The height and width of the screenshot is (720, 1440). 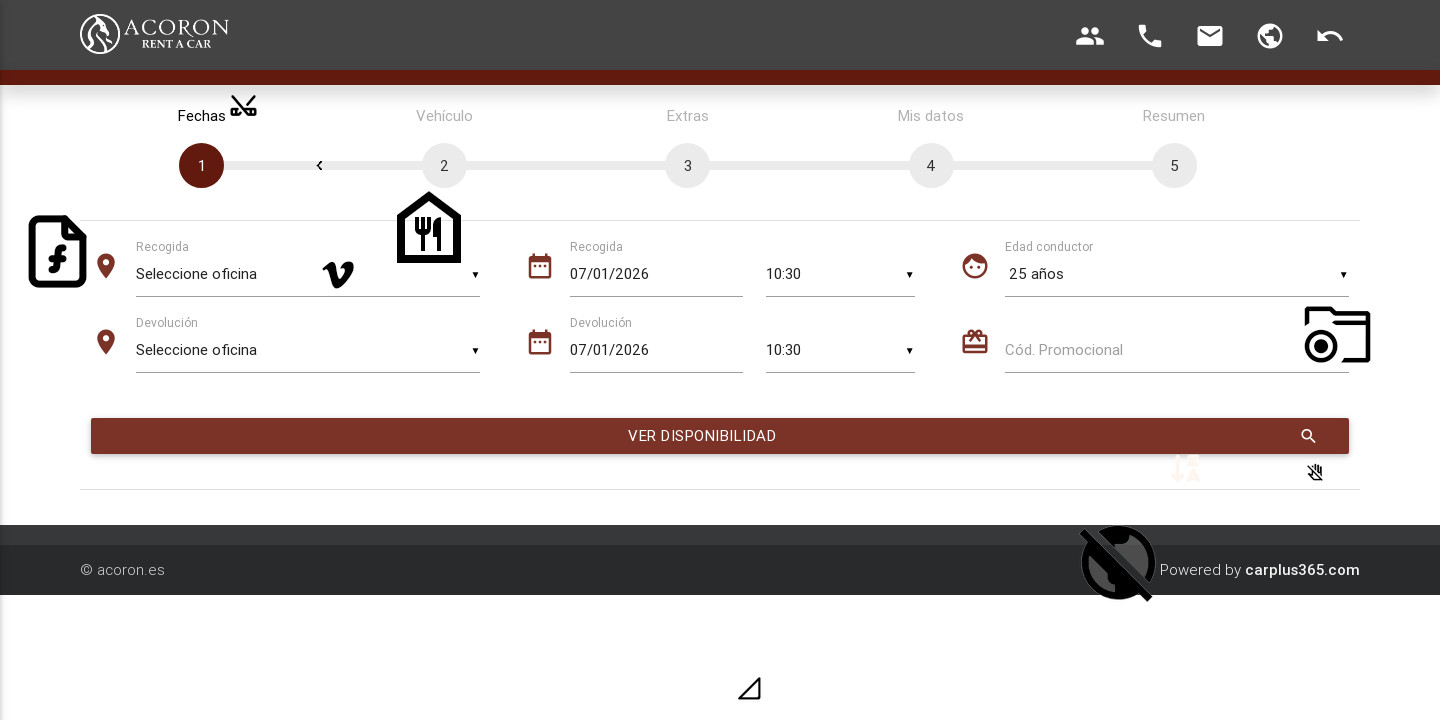 What do you see at coordinates (748, 687) in the screenshot?
I see `indicates no cellular signal or network connection` at bounding box center [748, 687].